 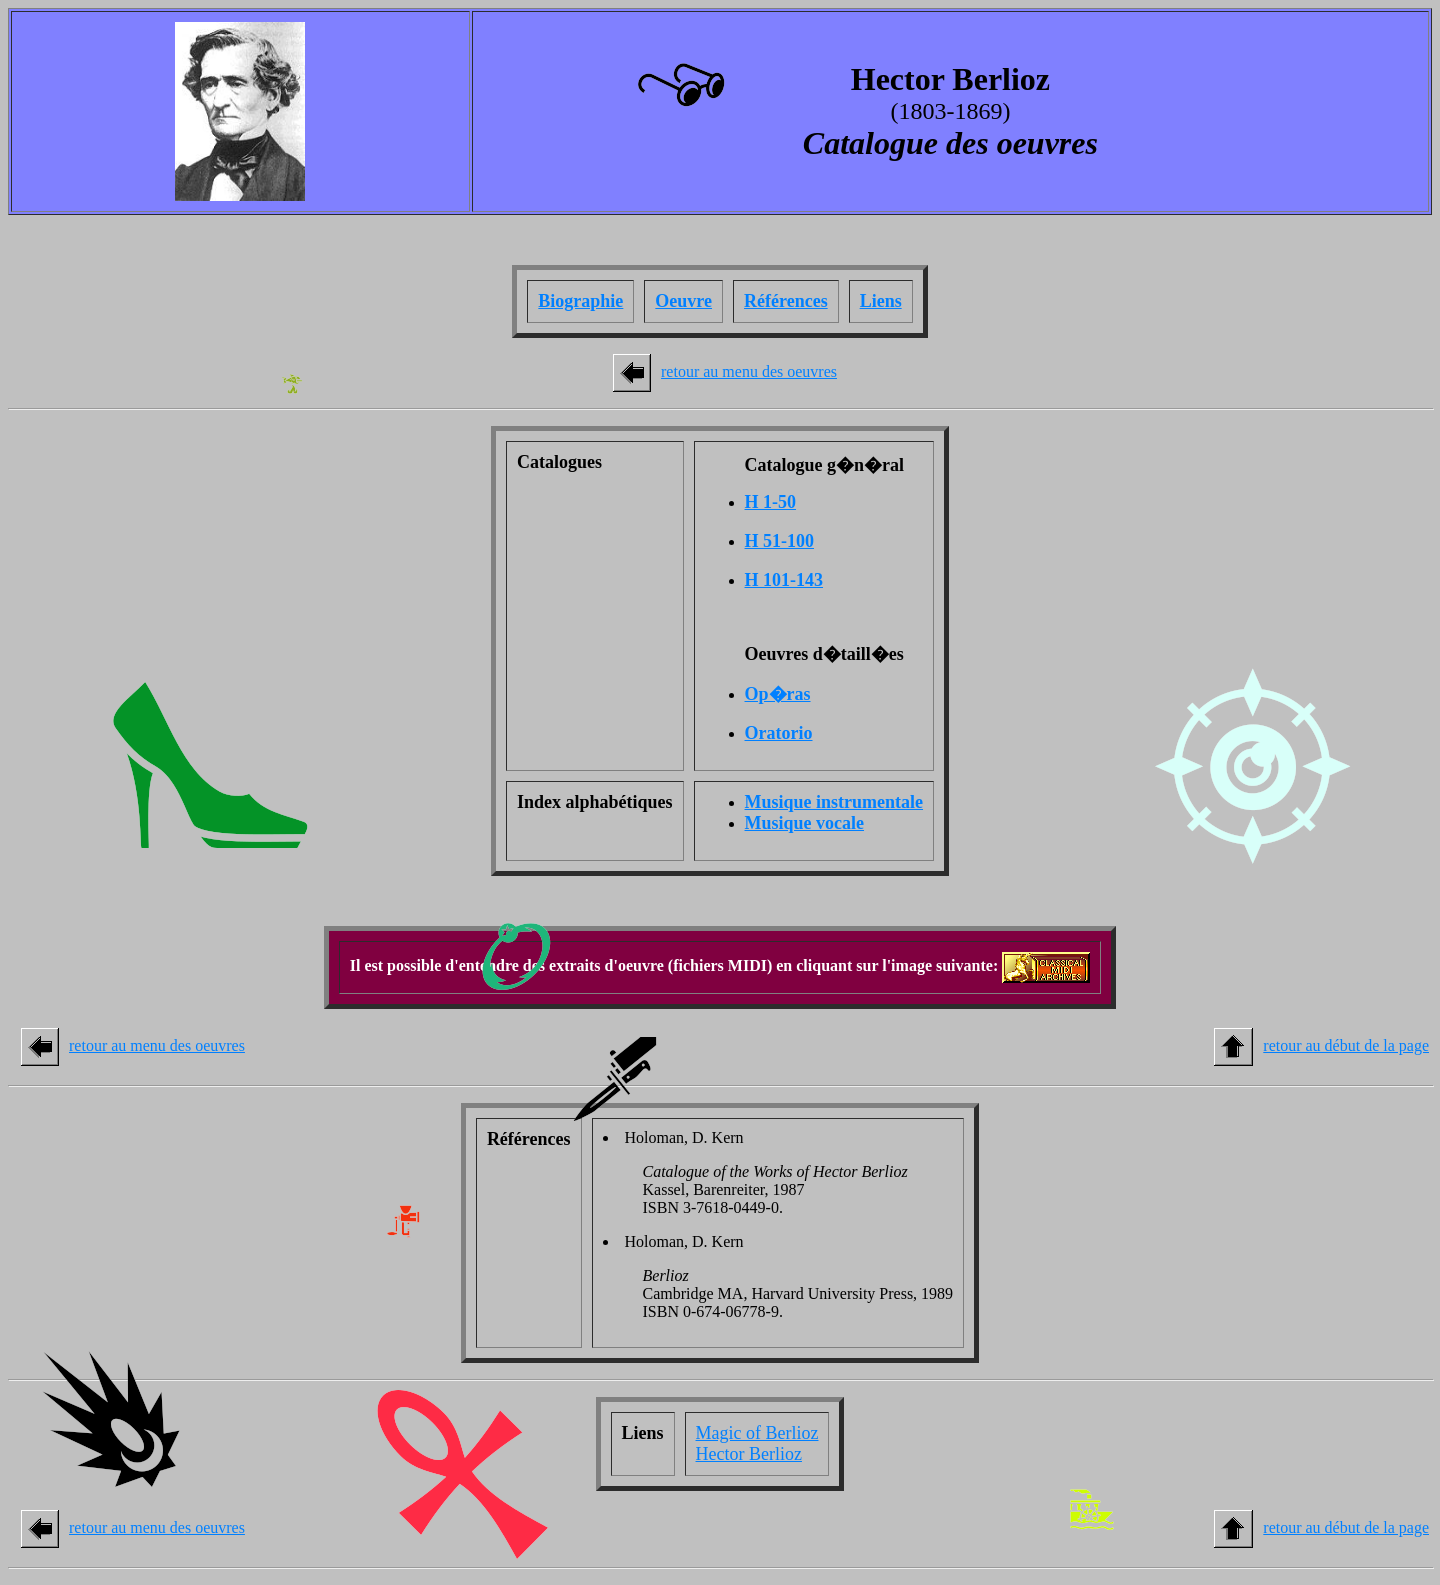 I want to click on cooked fish item in game inventory, so click(x=292, y=384).